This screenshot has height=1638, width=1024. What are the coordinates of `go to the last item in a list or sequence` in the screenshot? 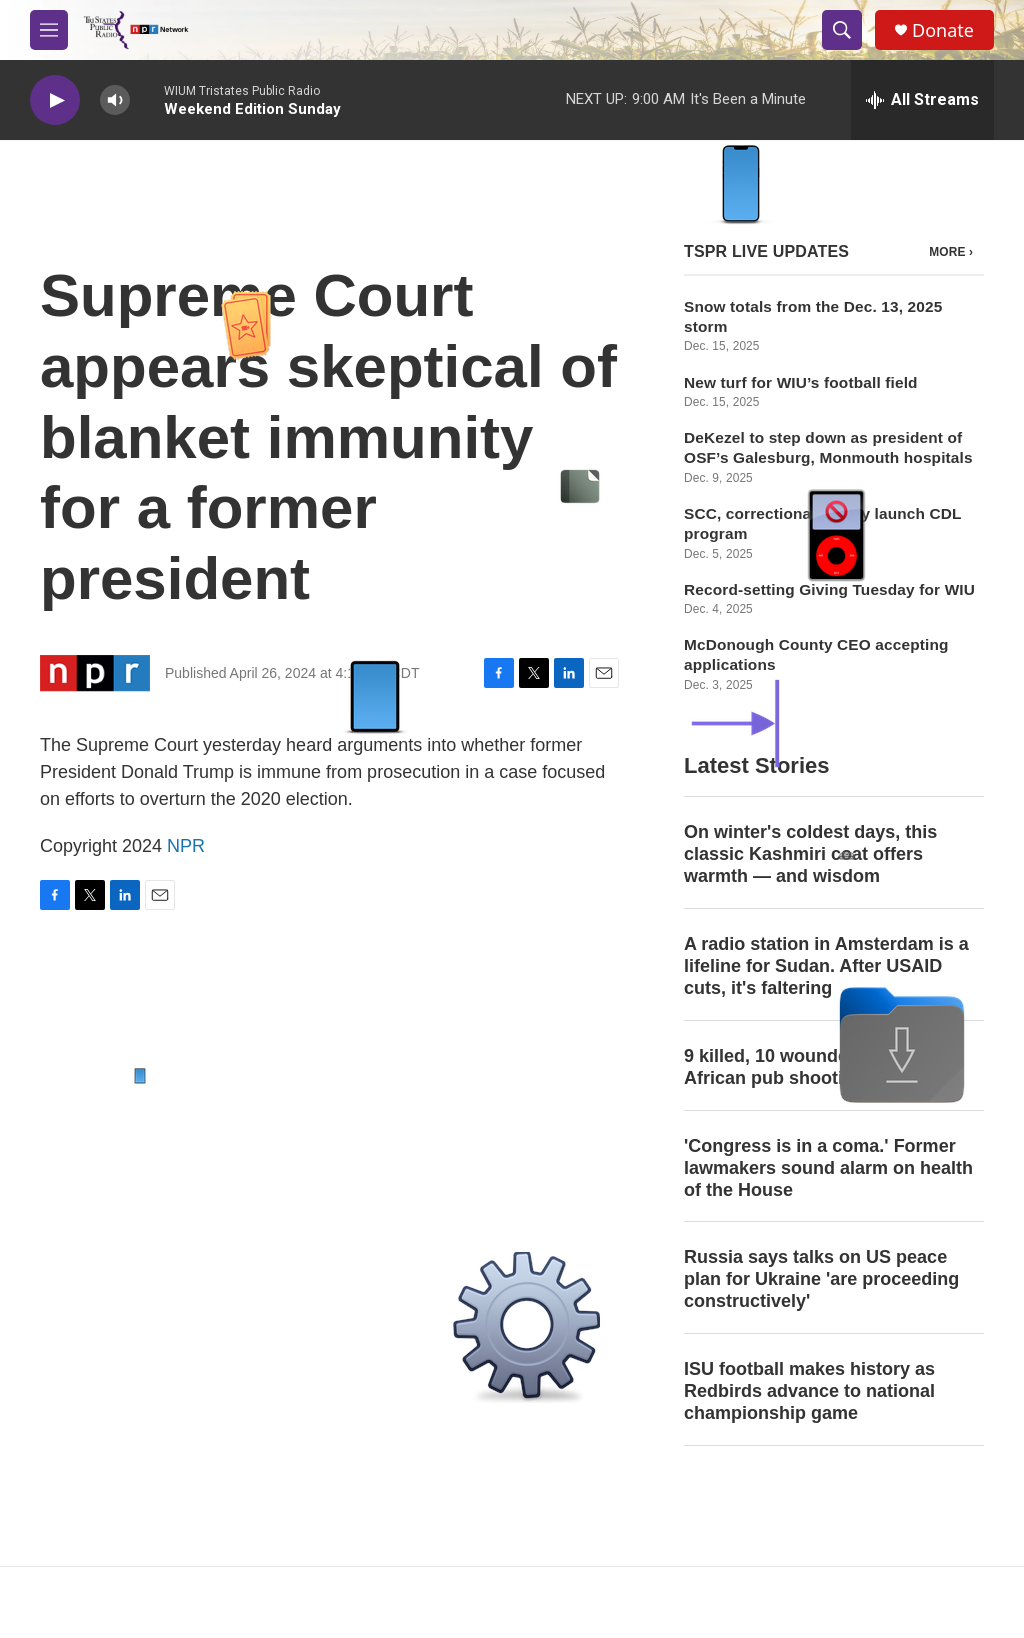 It's located at (735, 723).